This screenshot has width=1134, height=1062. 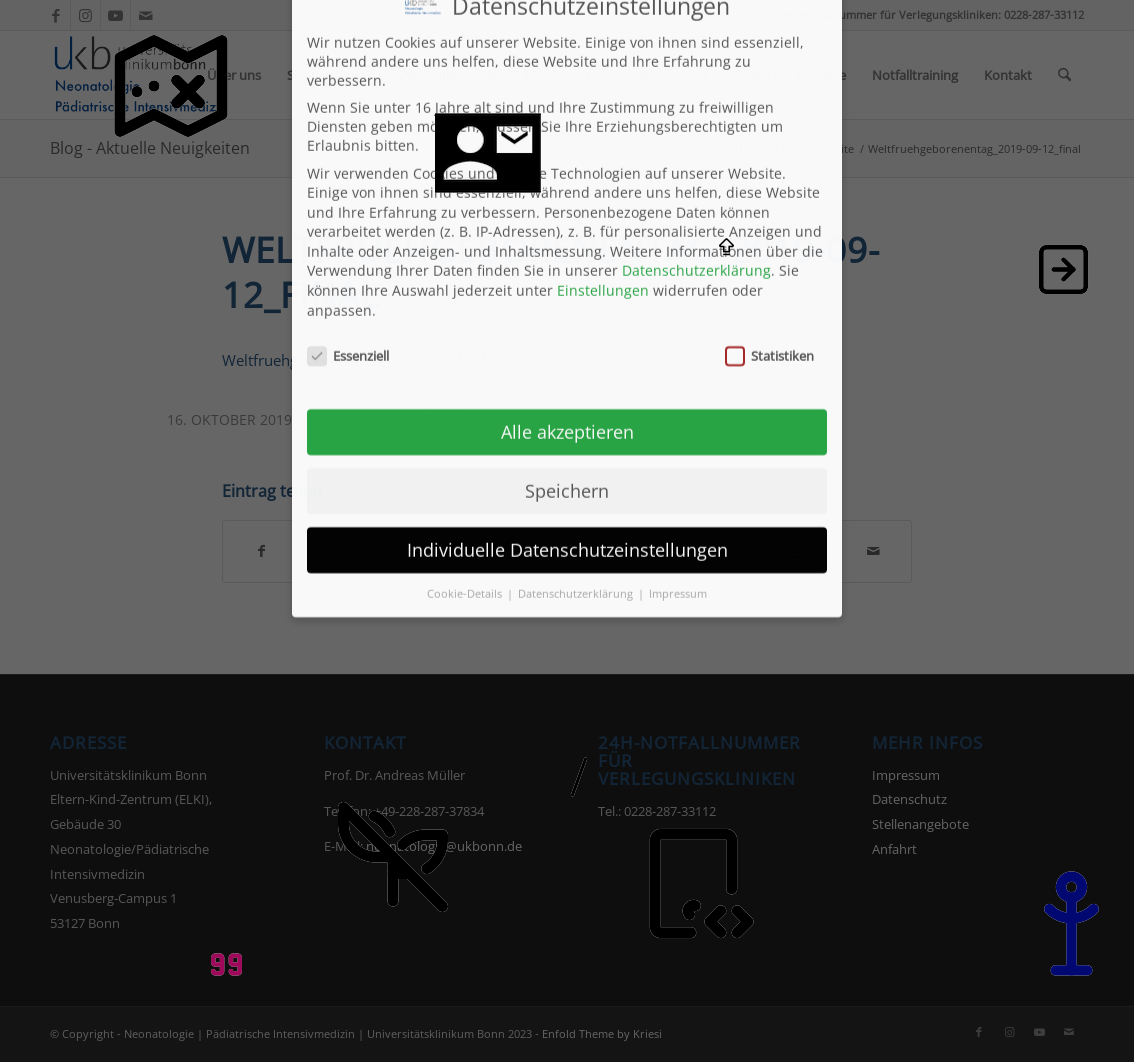 I want to click on indicates 99 or more unread notifications, so click(x=226, y=964).